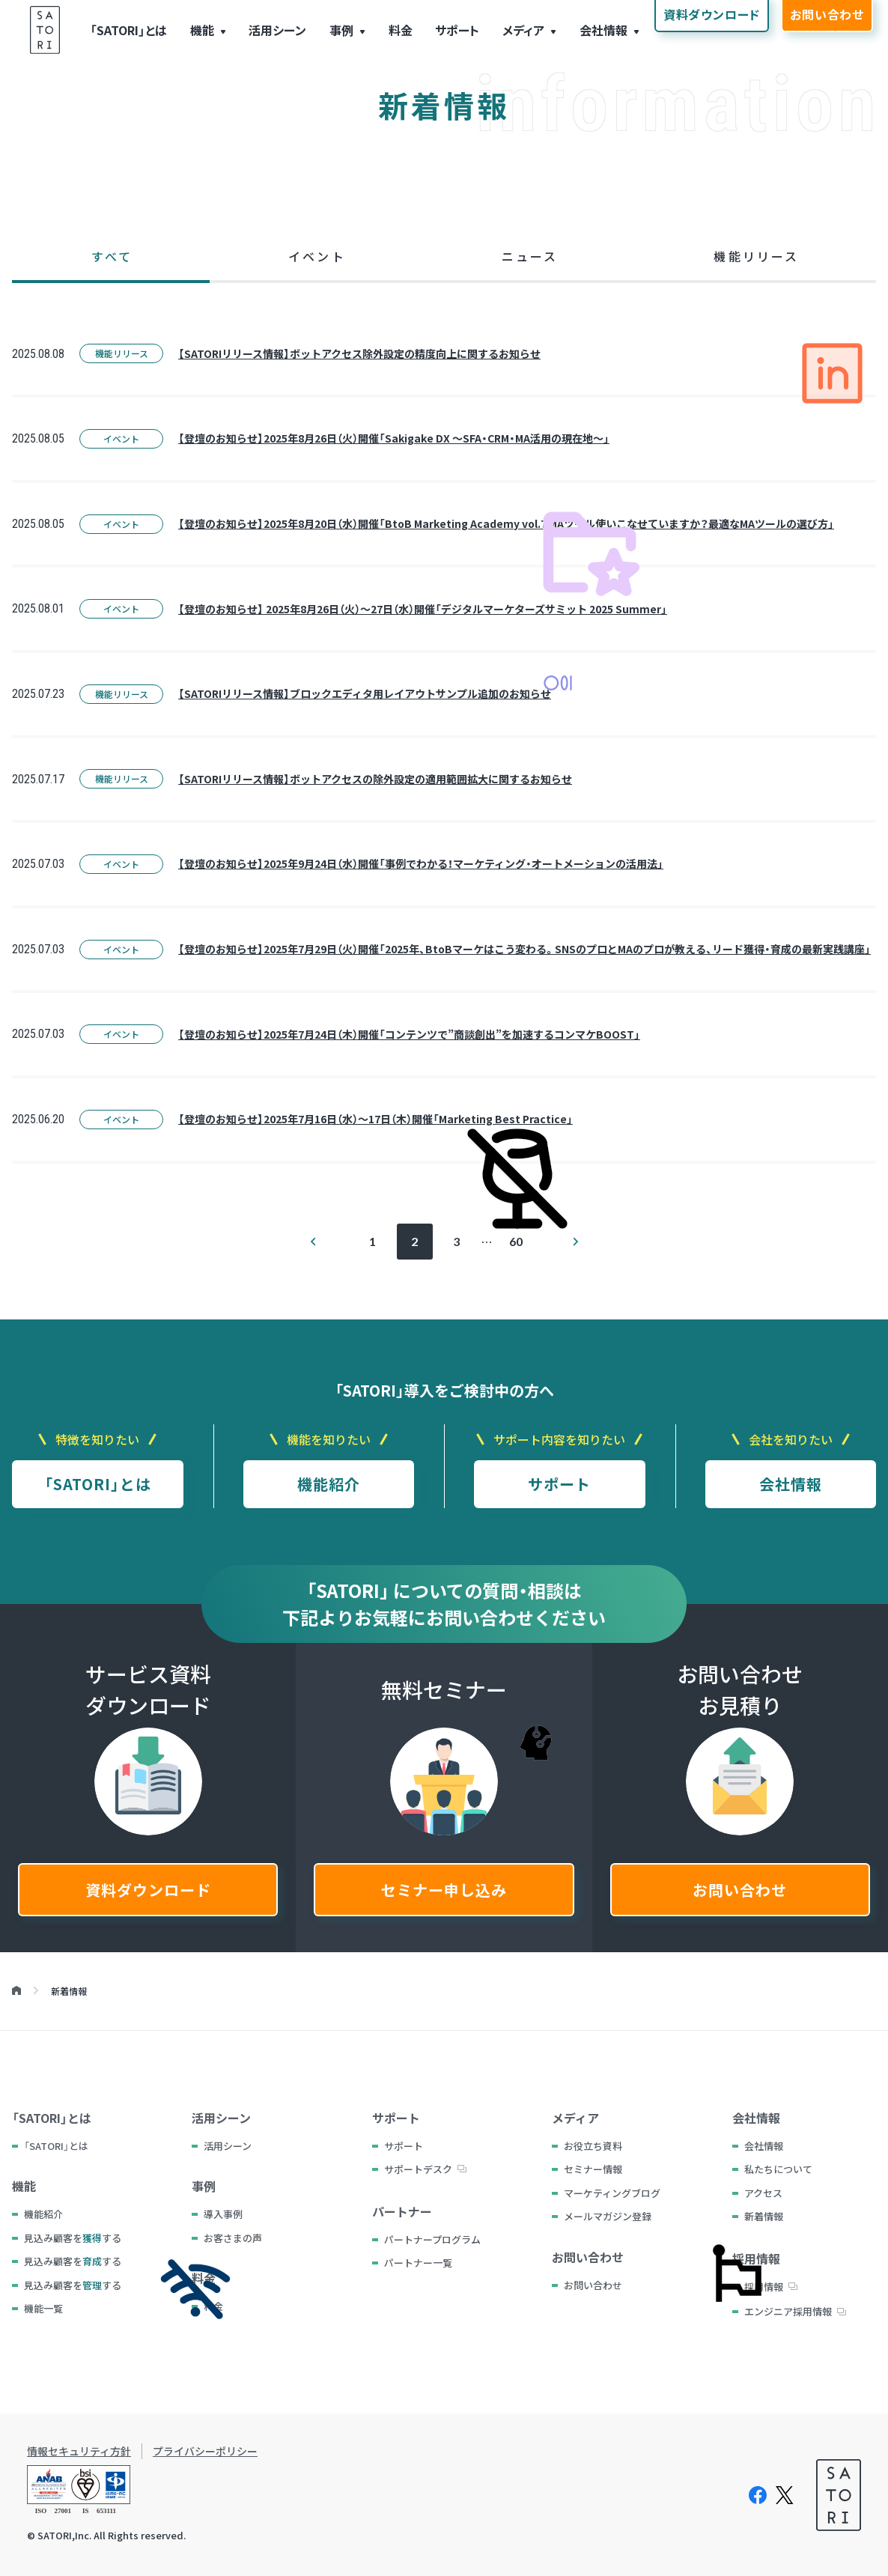 This screenshot has width=888, height=2576. Describe the element at coordinates (589, 553) in the screenshot. I see `access your favorite or starred folders` at that location.